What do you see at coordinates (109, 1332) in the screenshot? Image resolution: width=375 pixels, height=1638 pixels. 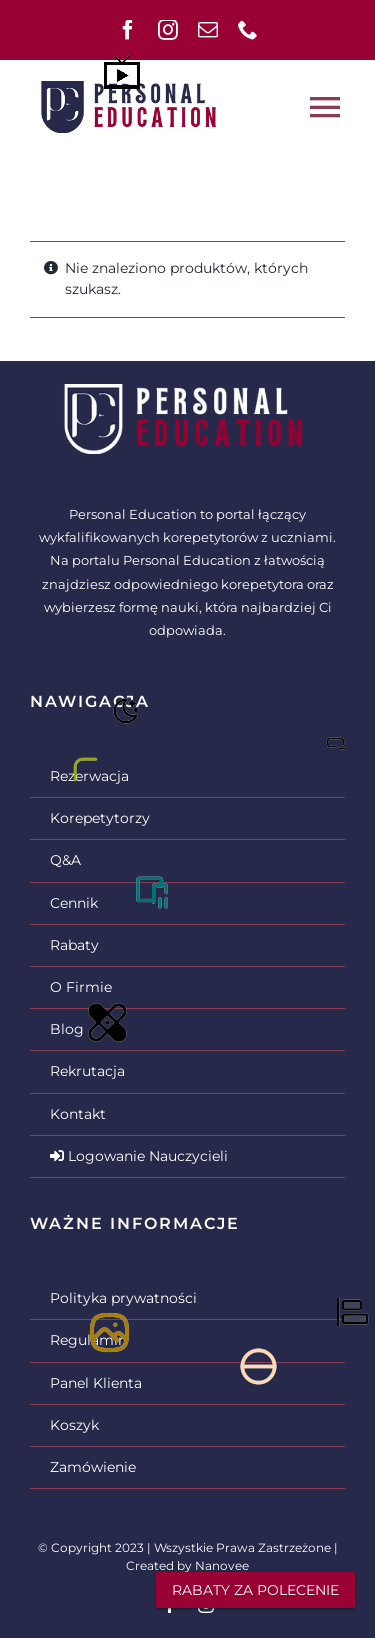 I see `view photo gallery` at bounding box center [109, 1332].